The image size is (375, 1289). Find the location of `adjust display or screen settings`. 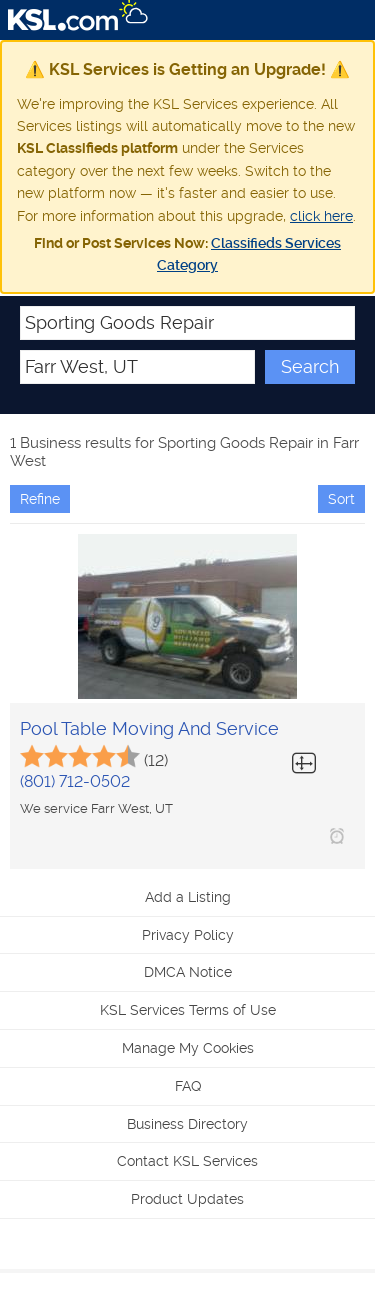

adjust display or screen settings is located at coordinates (304, 763).